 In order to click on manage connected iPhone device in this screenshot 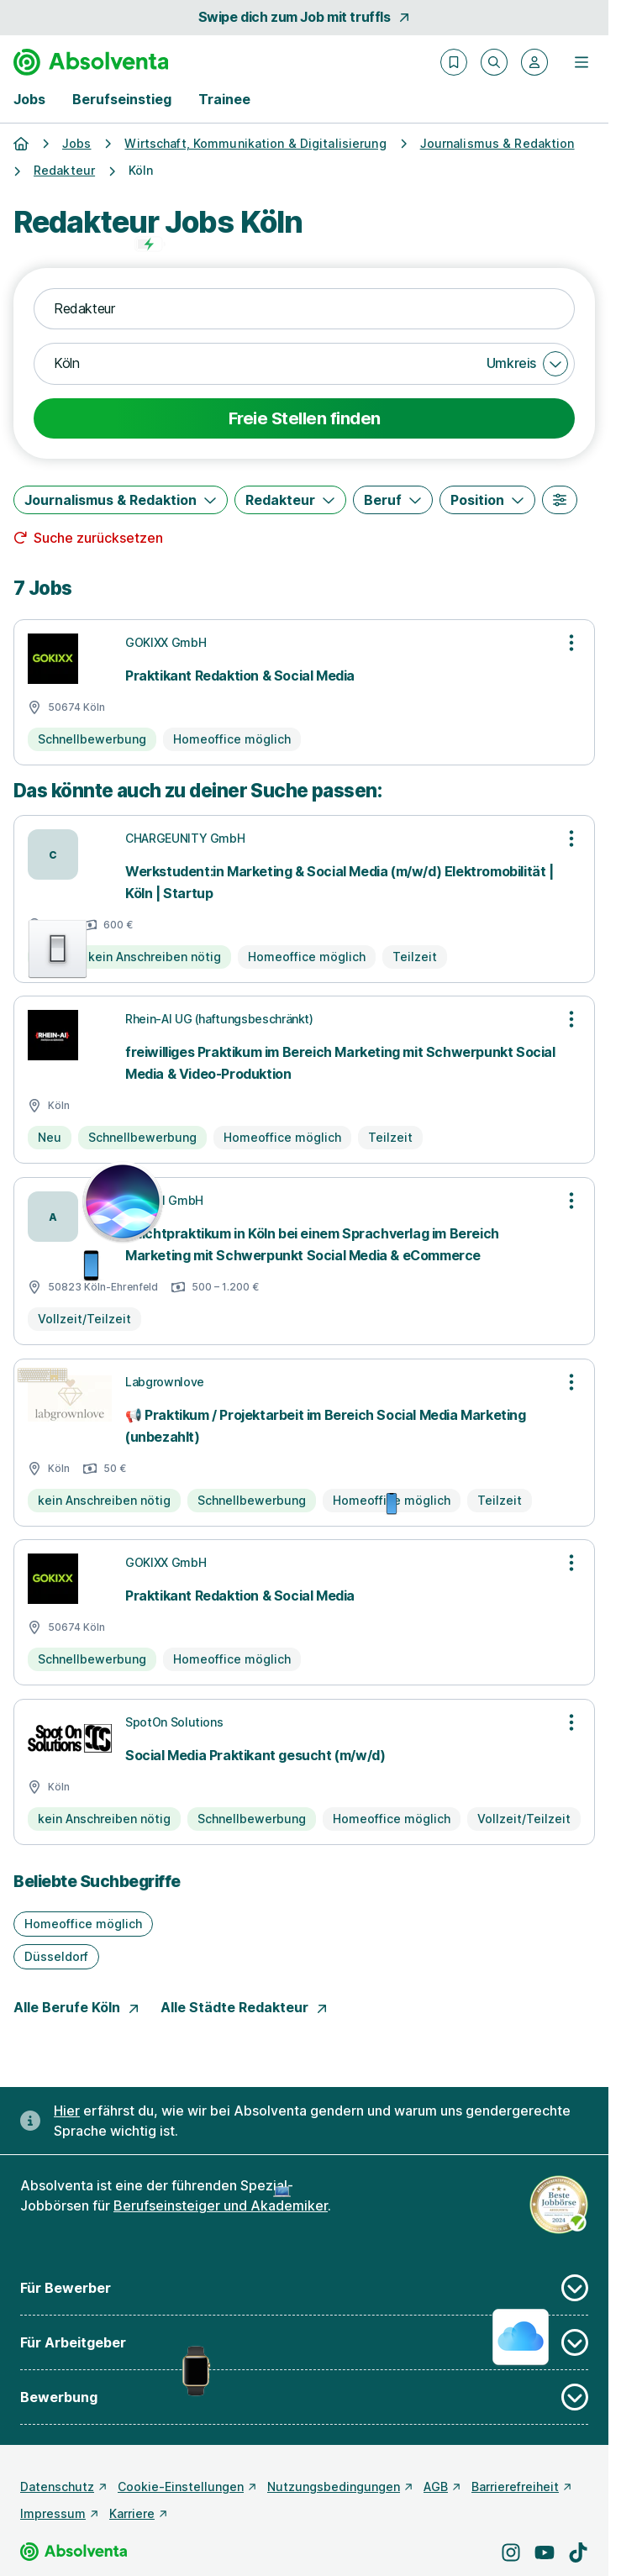, I will do `click(91, 1265)`.